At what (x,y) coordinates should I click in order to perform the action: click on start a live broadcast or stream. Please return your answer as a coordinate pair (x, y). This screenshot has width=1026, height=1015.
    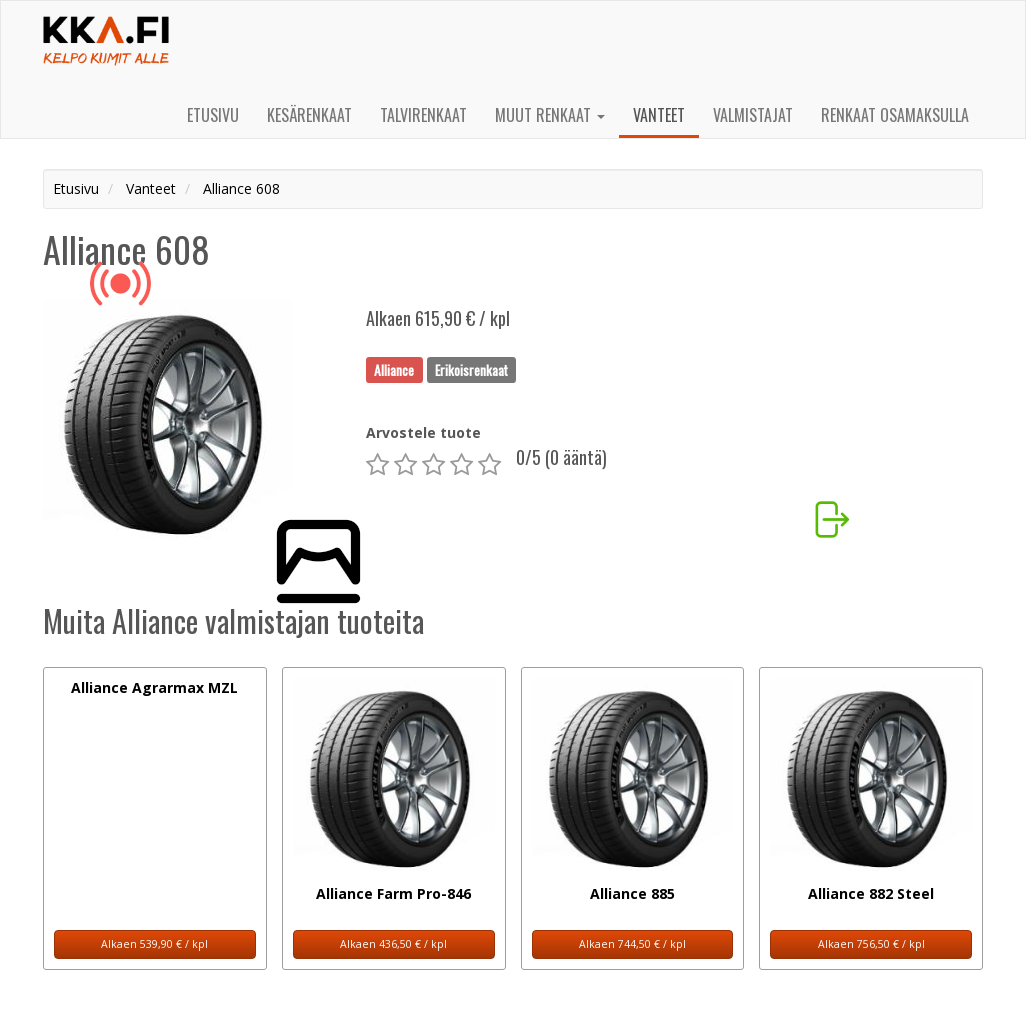
    Looking at the image, I should click on (120, 283).